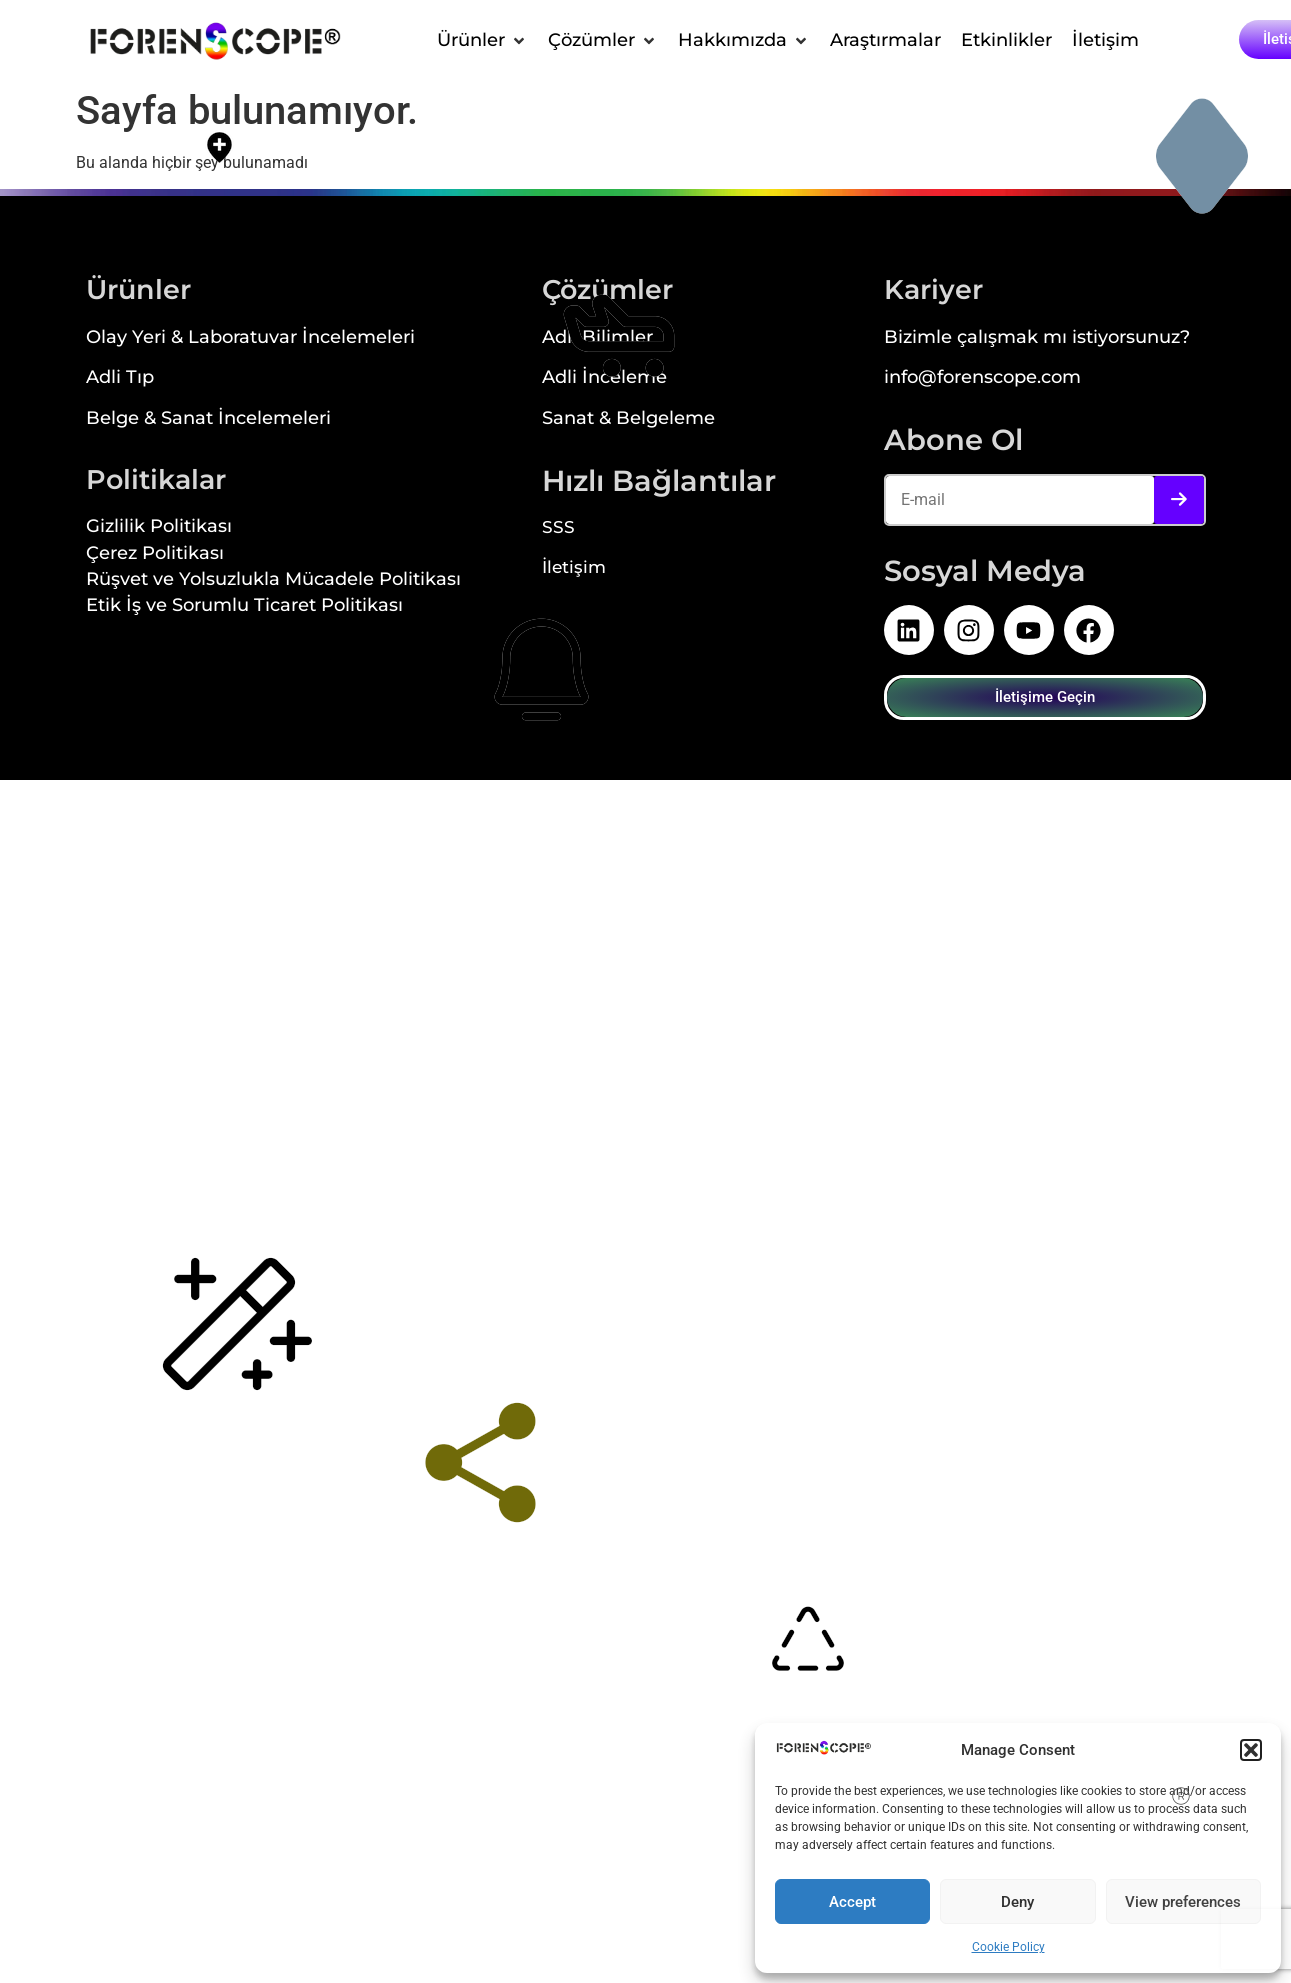  What do you see at coordinates (808, 1640) in the screenshot?
I see `indicates a draft or incomplete state` at bounding box center [808, 1640].